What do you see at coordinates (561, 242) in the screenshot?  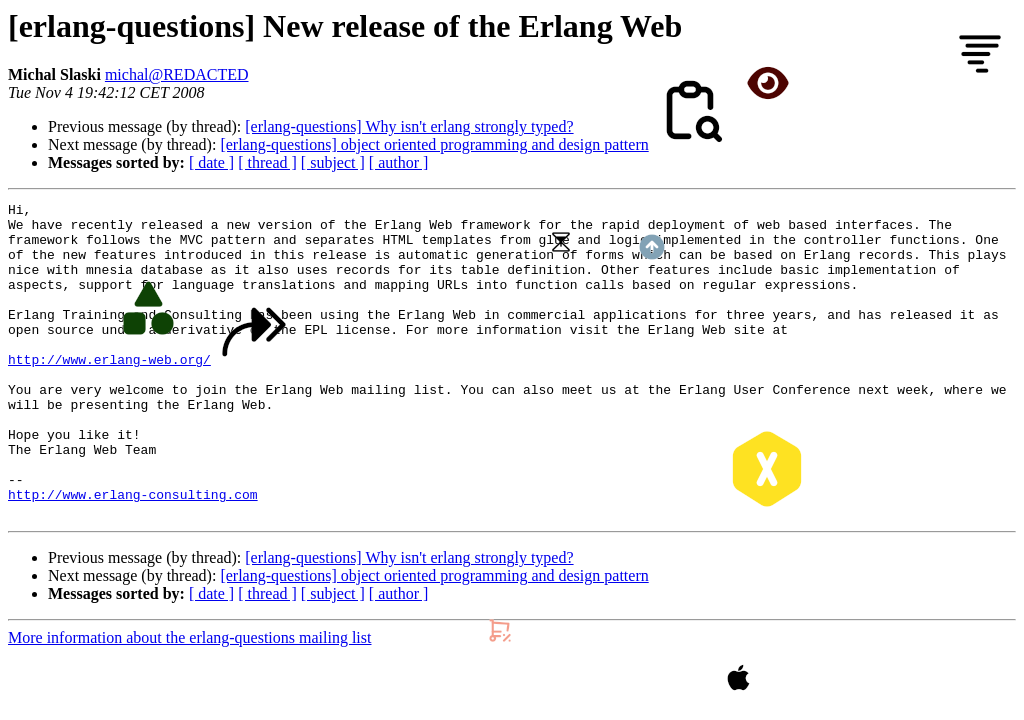 I see `indicates a process is in progress or loading` at bounding box center [561, 242].